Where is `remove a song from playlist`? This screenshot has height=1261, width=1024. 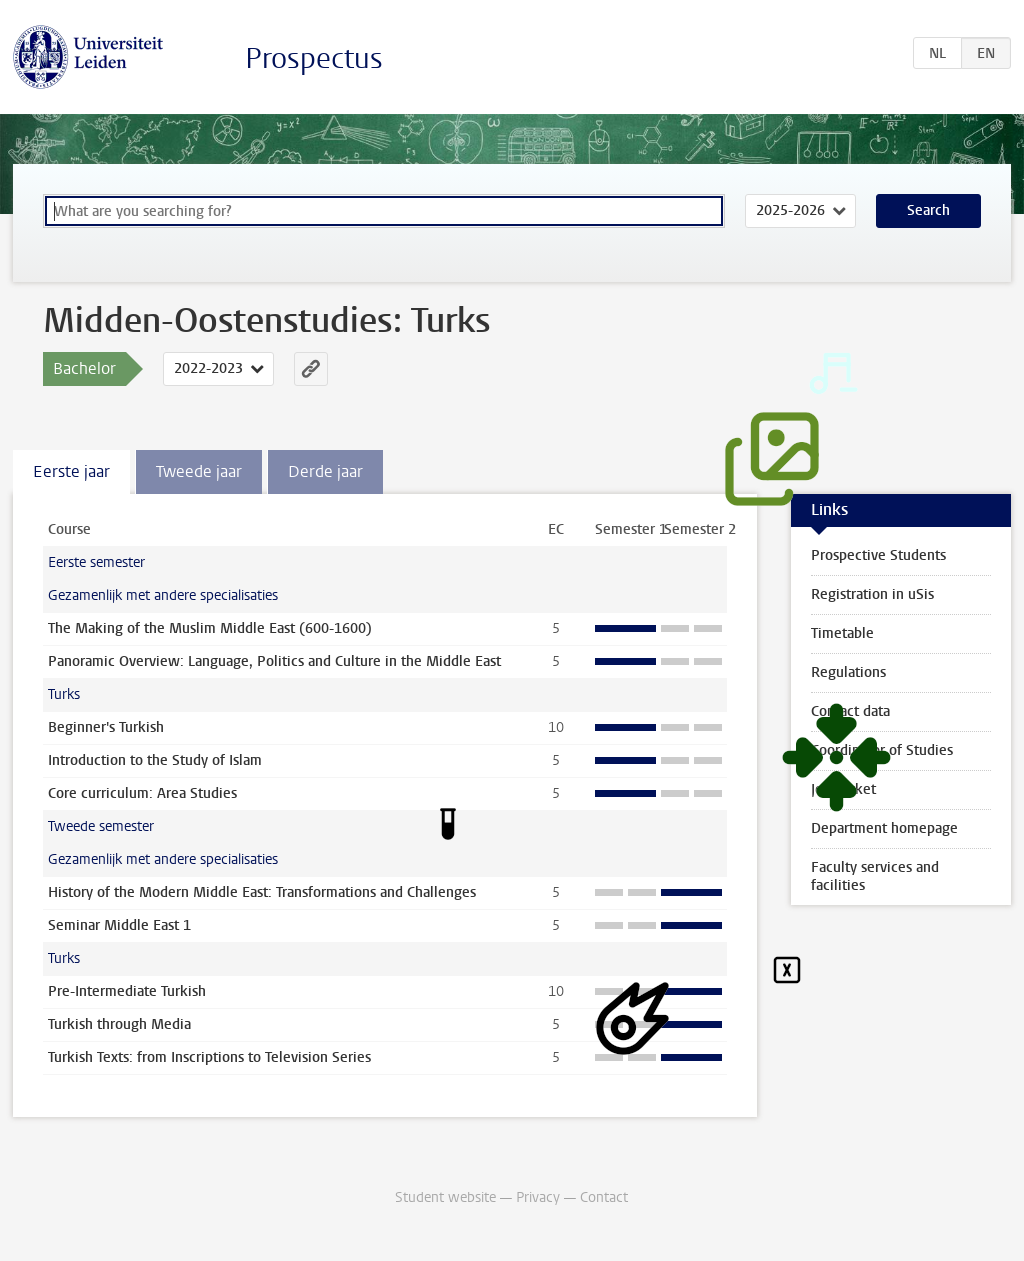 remove a song from playlist is located at coordinates (832, 373).